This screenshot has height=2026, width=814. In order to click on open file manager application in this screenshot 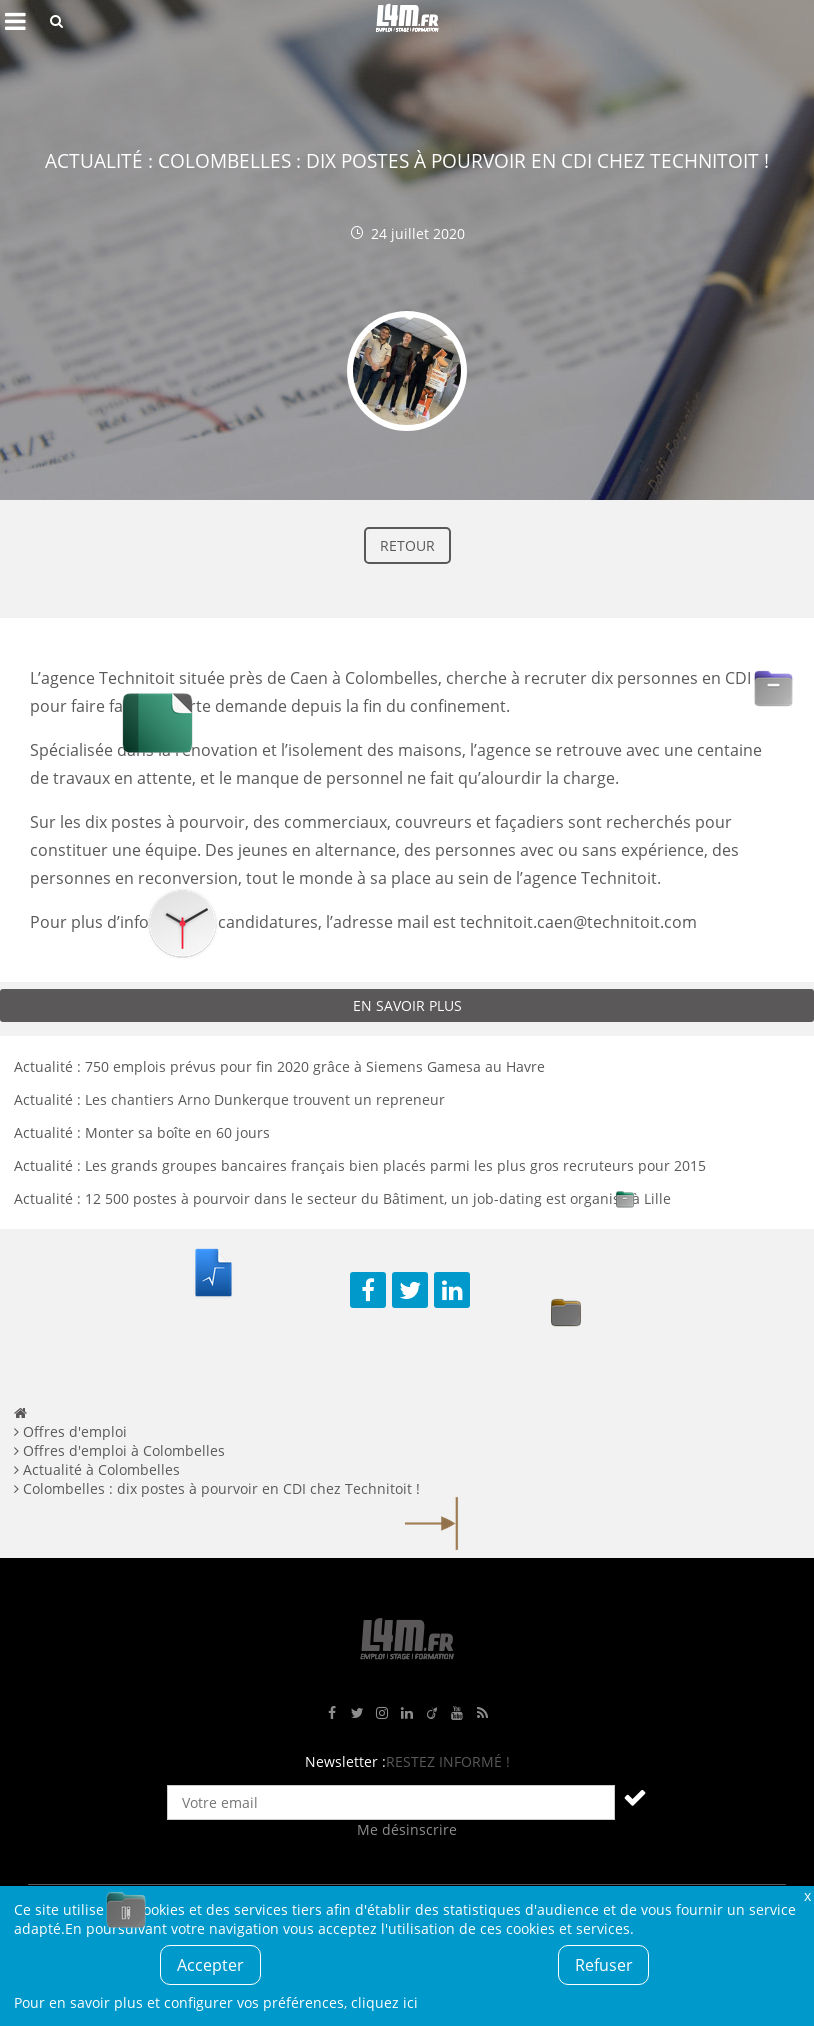, I will do `click(625, 1199)`.